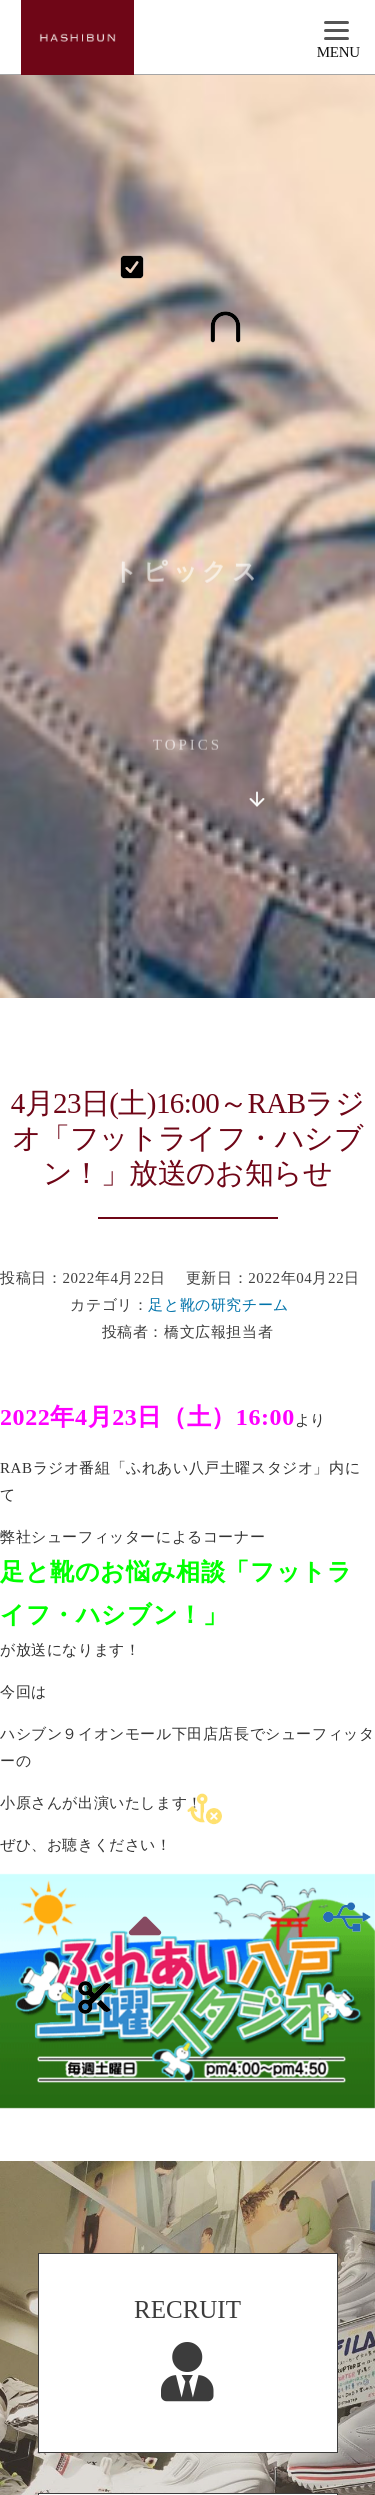  I want to click on indicates USB connection available, so click(347, 1917).